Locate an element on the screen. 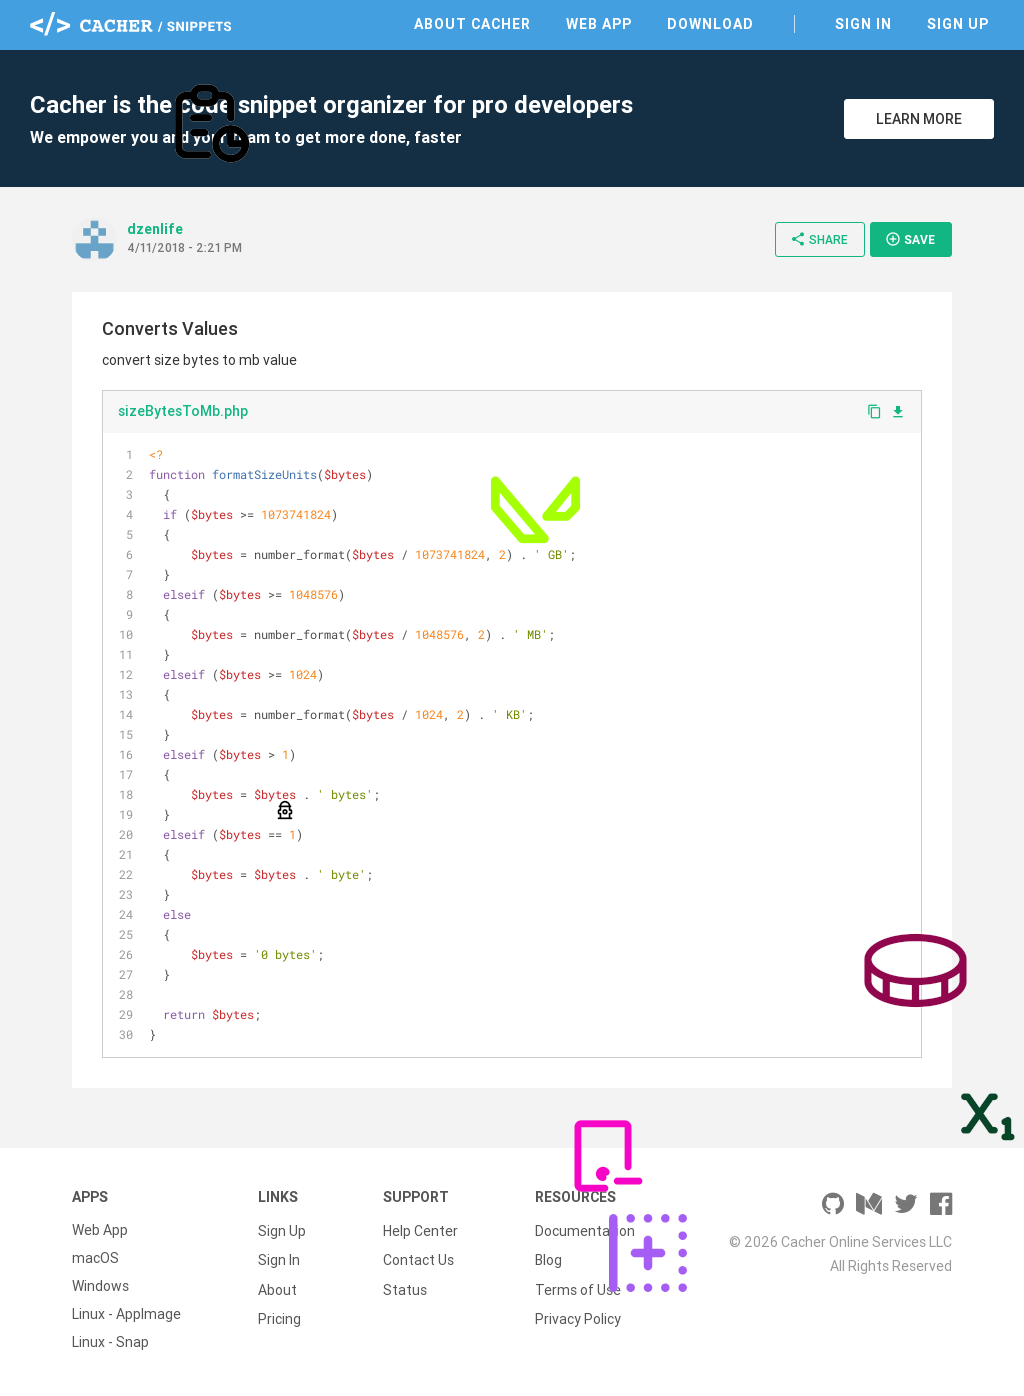 Image resolution: width=1024 pixels, height=1396 pixels. view report status or history is located at coordinates (208, 121).